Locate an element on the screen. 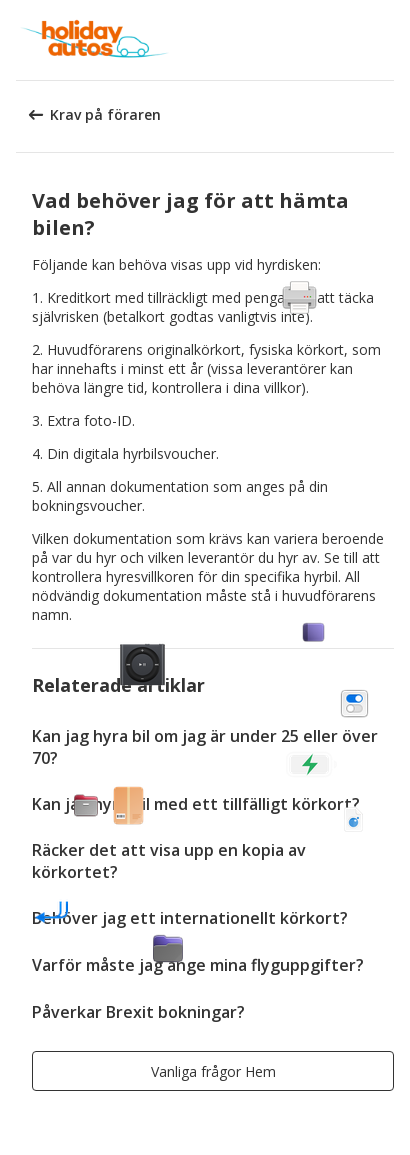  reply to all recipients of an email is located at coordinates (51, 910).